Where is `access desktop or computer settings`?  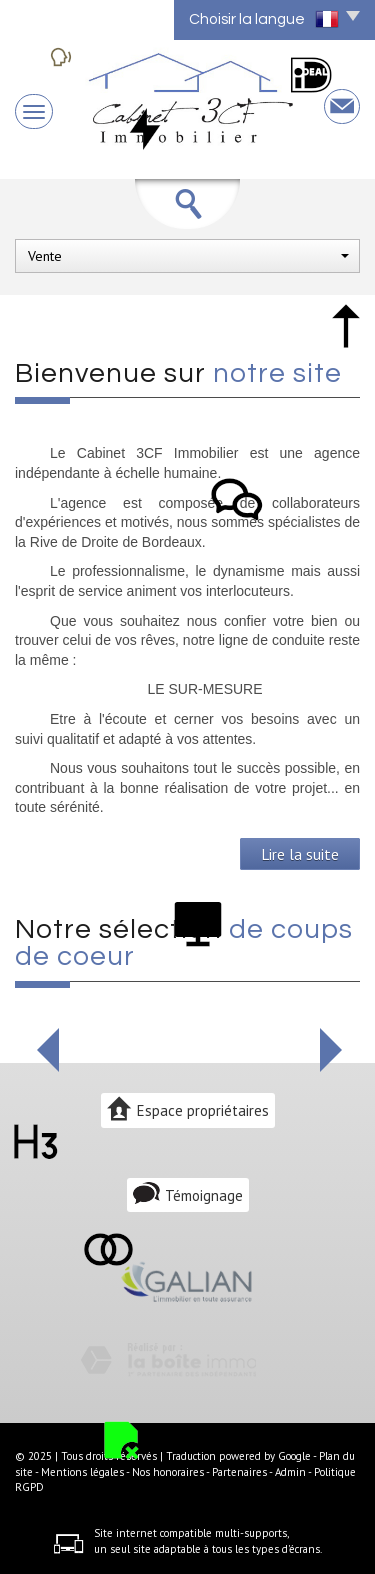
access desktop or computer settings is located at coordinates (198, 923).